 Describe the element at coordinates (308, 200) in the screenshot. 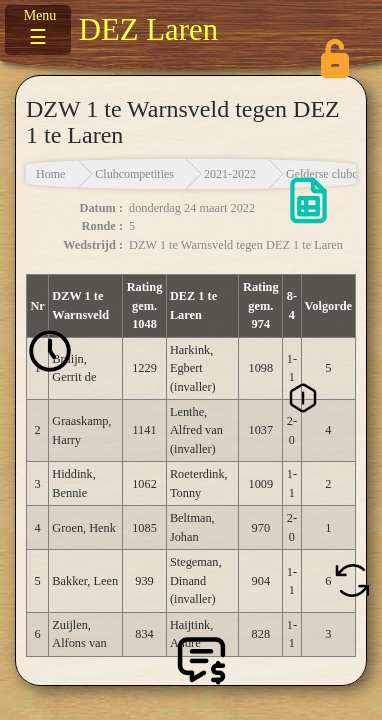

I see `open a spreadsheet file` at that location.